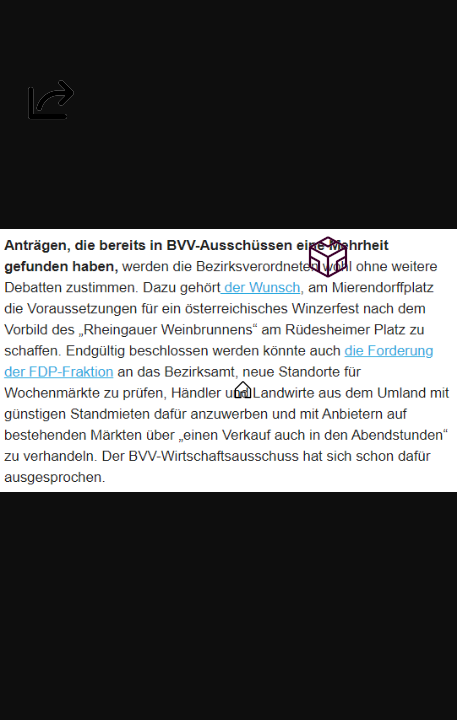 Image resolution: width=457 pixels, height=720 pixels. What do you see at coordinates (51, 98) in the screenshot?
I see `share this content` at bounding box center [51, 98].